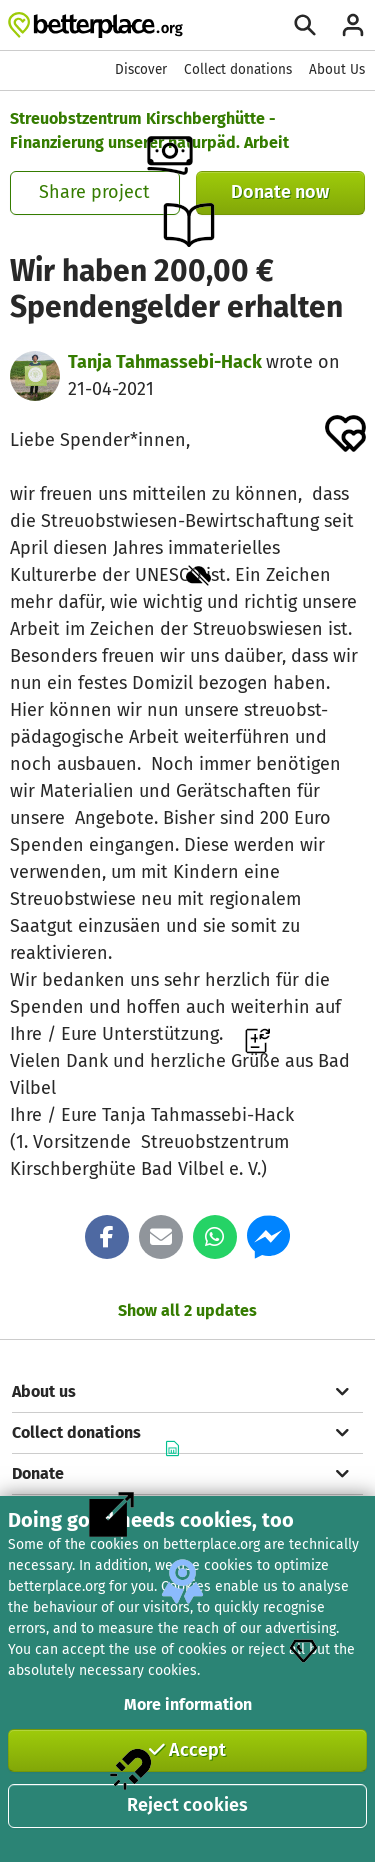 The height and width of the screenshot is (1862, 375). I want to click on indicates an award or achievement, so click(182, 1581).